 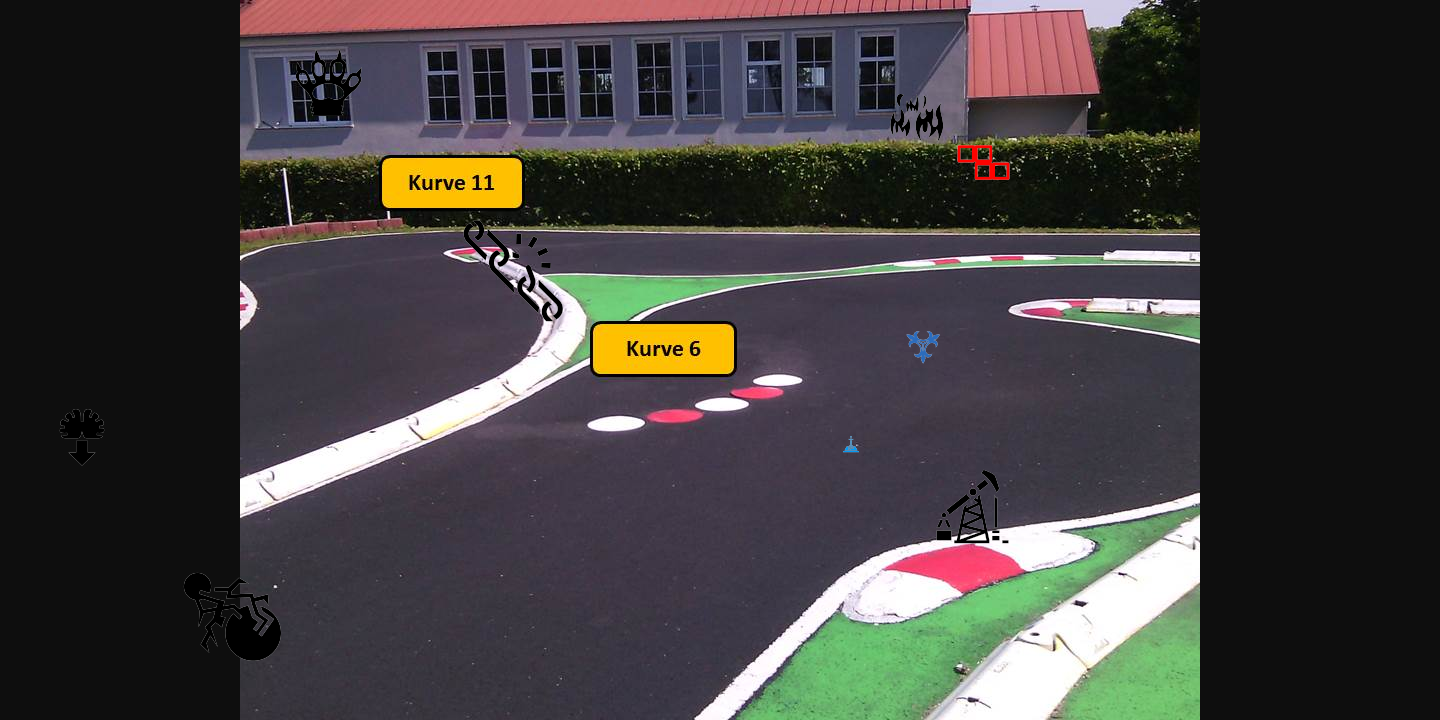 What do you see at coordinates (851, 444) in the screenshot?
I see `access the altar or shrine menu` at bounding box center [851, 444].